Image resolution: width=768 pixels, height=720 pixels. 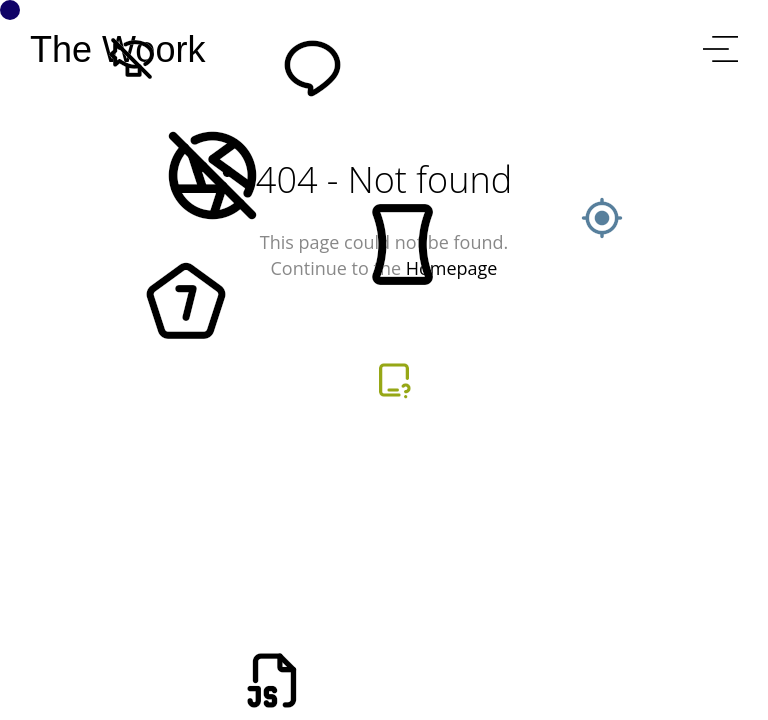 I want to click on disable airship or blimp tracking, so click(x=131, y=58).